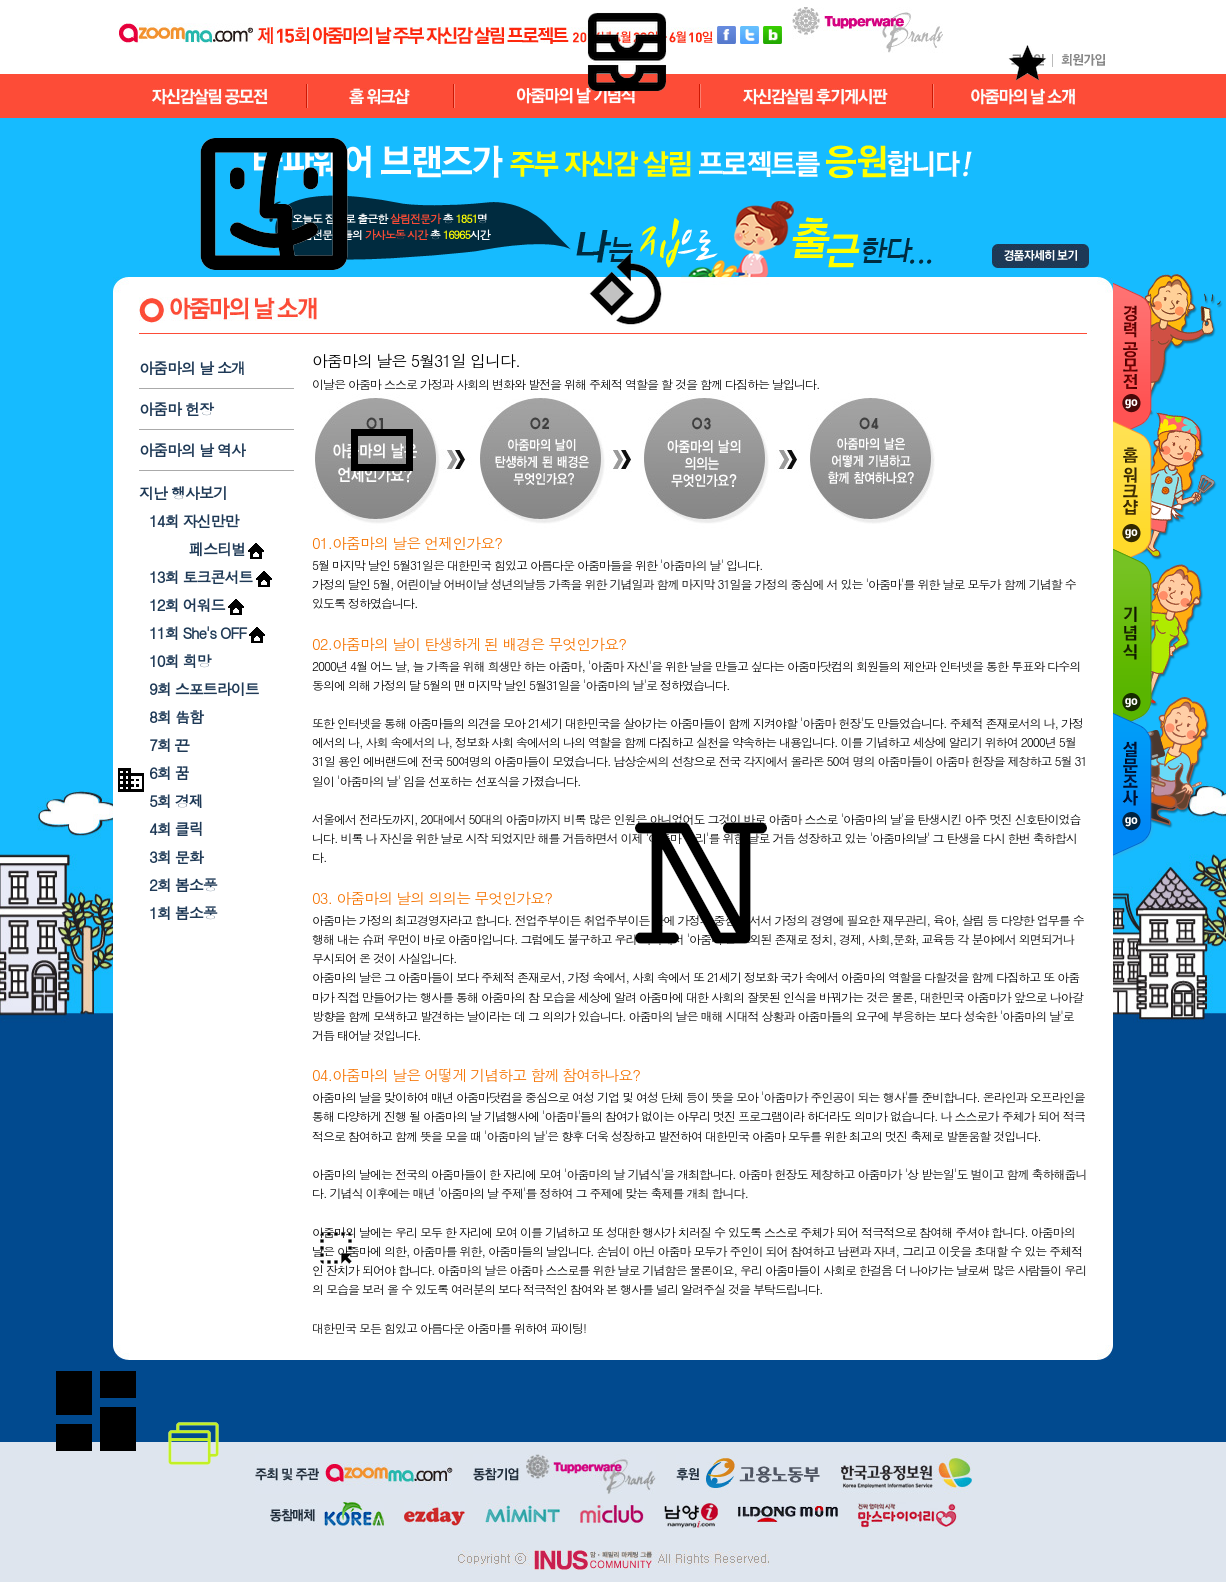 The width and height of the screenshot is (1226, 1582). I want to click on crop image to 16:9 aspect ratio, so click(382, 450).